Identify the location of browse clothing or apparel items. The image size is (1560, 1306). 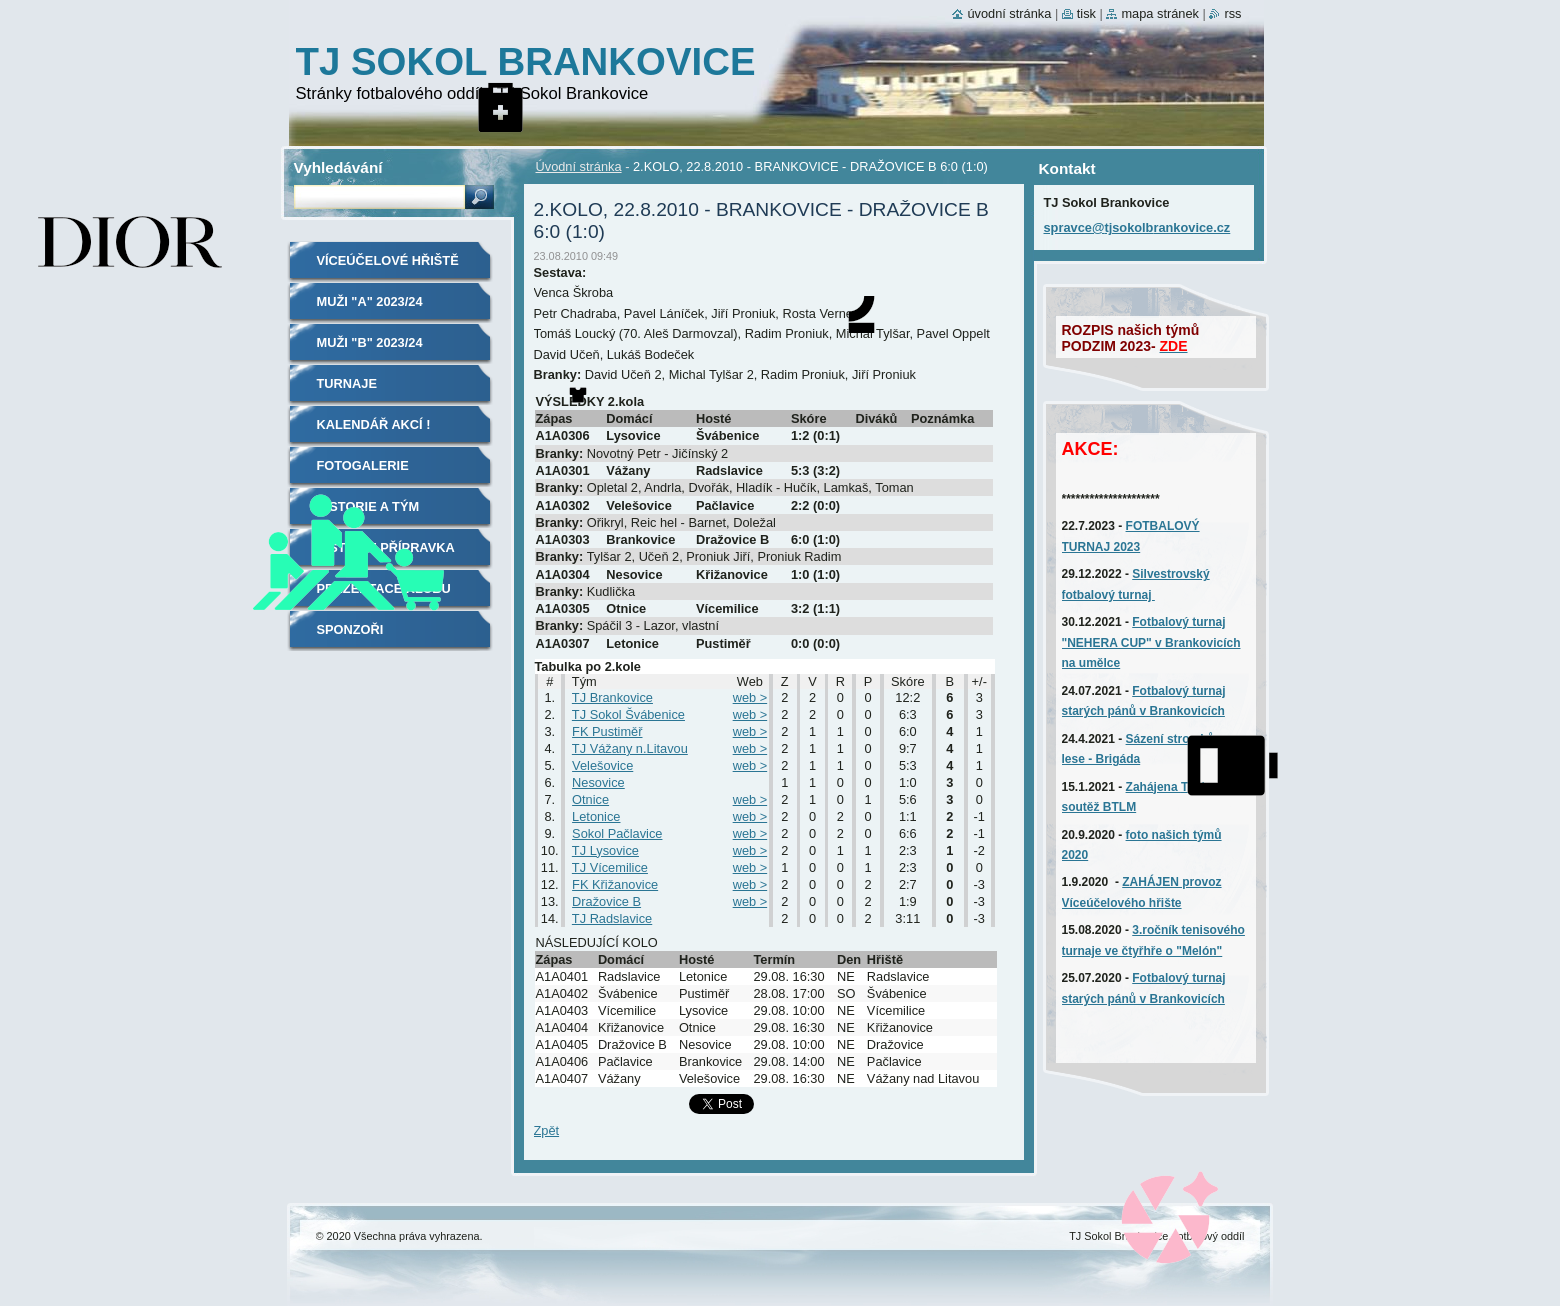
(578, 395).